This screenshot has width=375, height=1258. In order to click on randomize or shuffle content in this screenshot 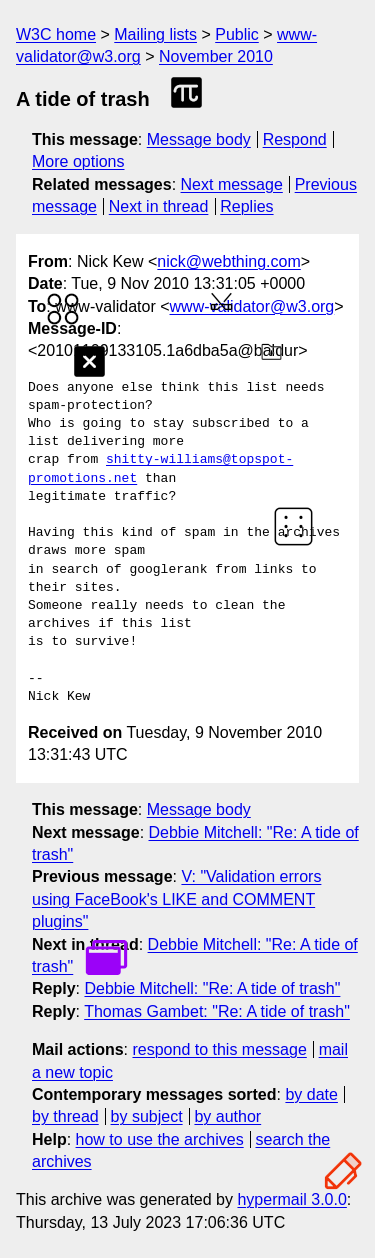, I will do `click(293, 526)`.